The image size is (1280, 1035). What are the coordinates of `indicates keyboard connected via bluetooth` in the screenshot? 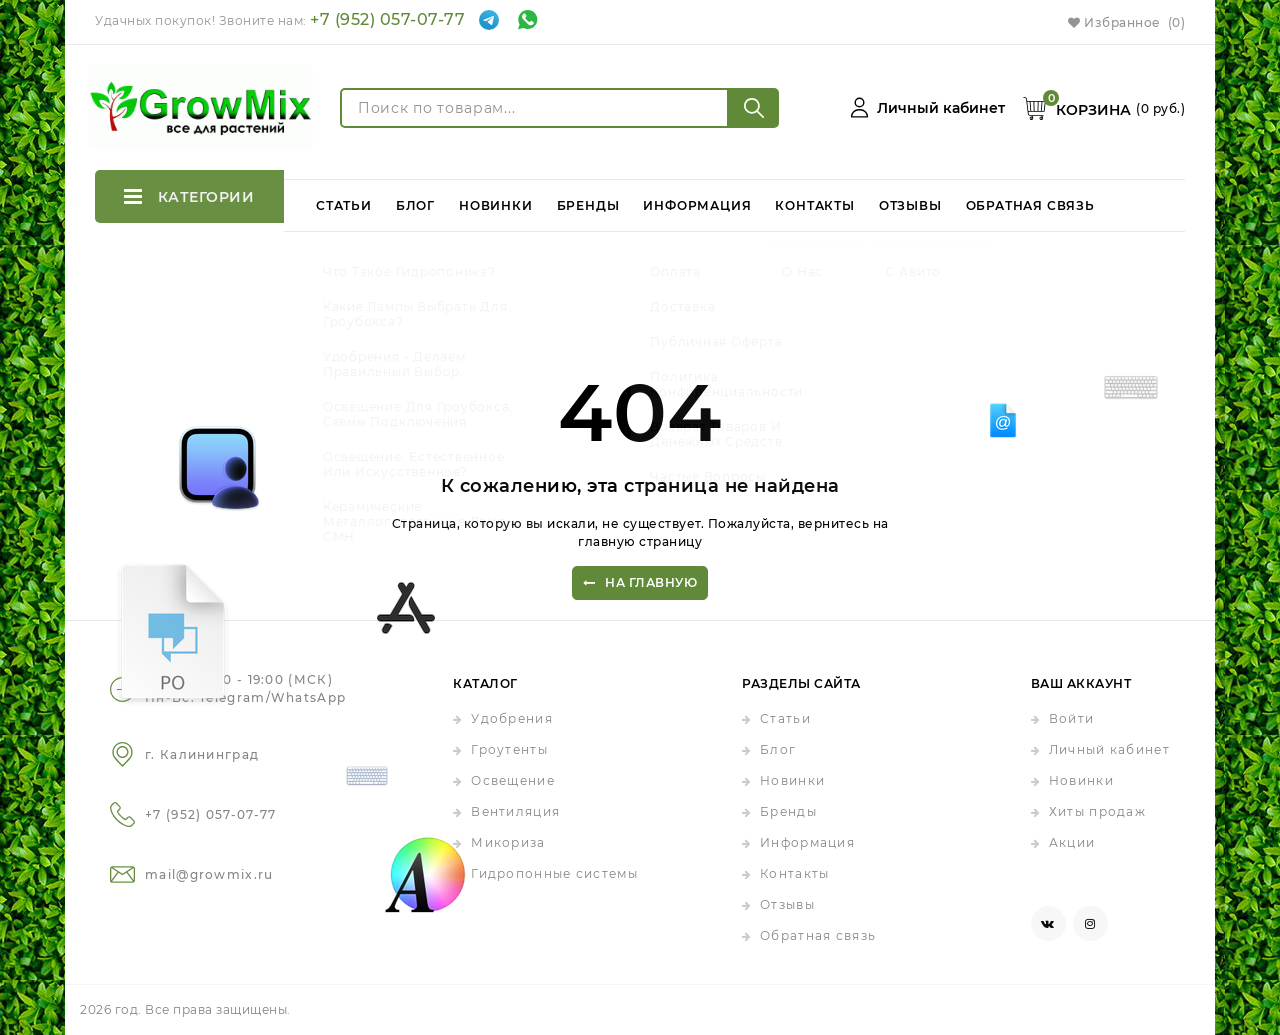 It's located at (367, 776).